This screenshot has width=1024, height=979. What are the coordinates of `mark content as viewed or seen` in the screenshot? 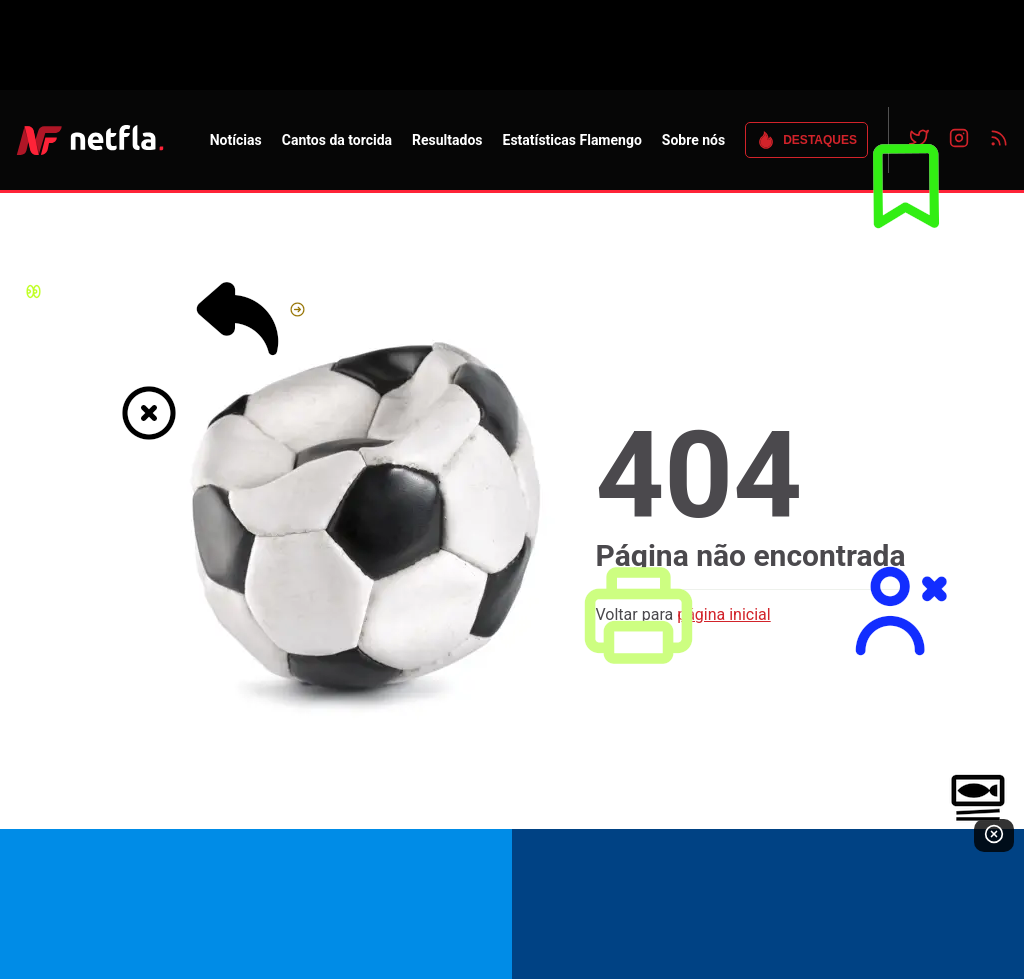 It's located at (33, 291).